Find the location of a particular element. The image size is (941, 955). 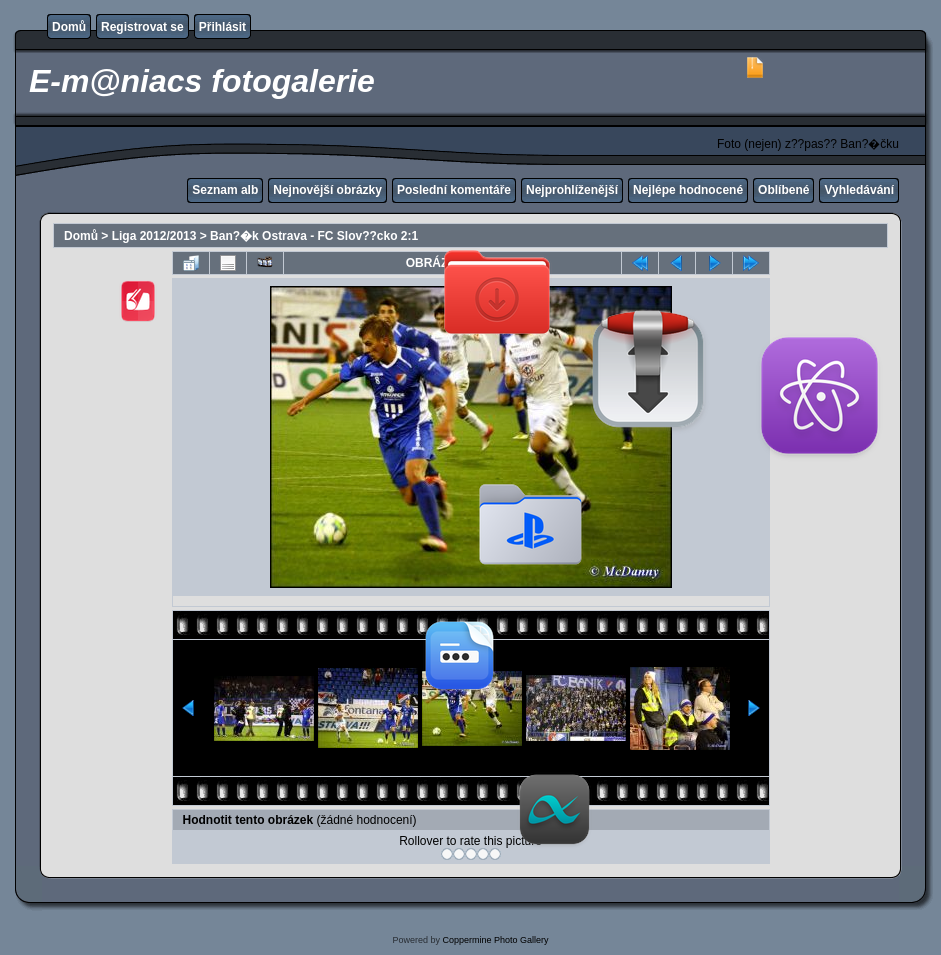

a compressed package or archive file is located at coordinates (755, 68).